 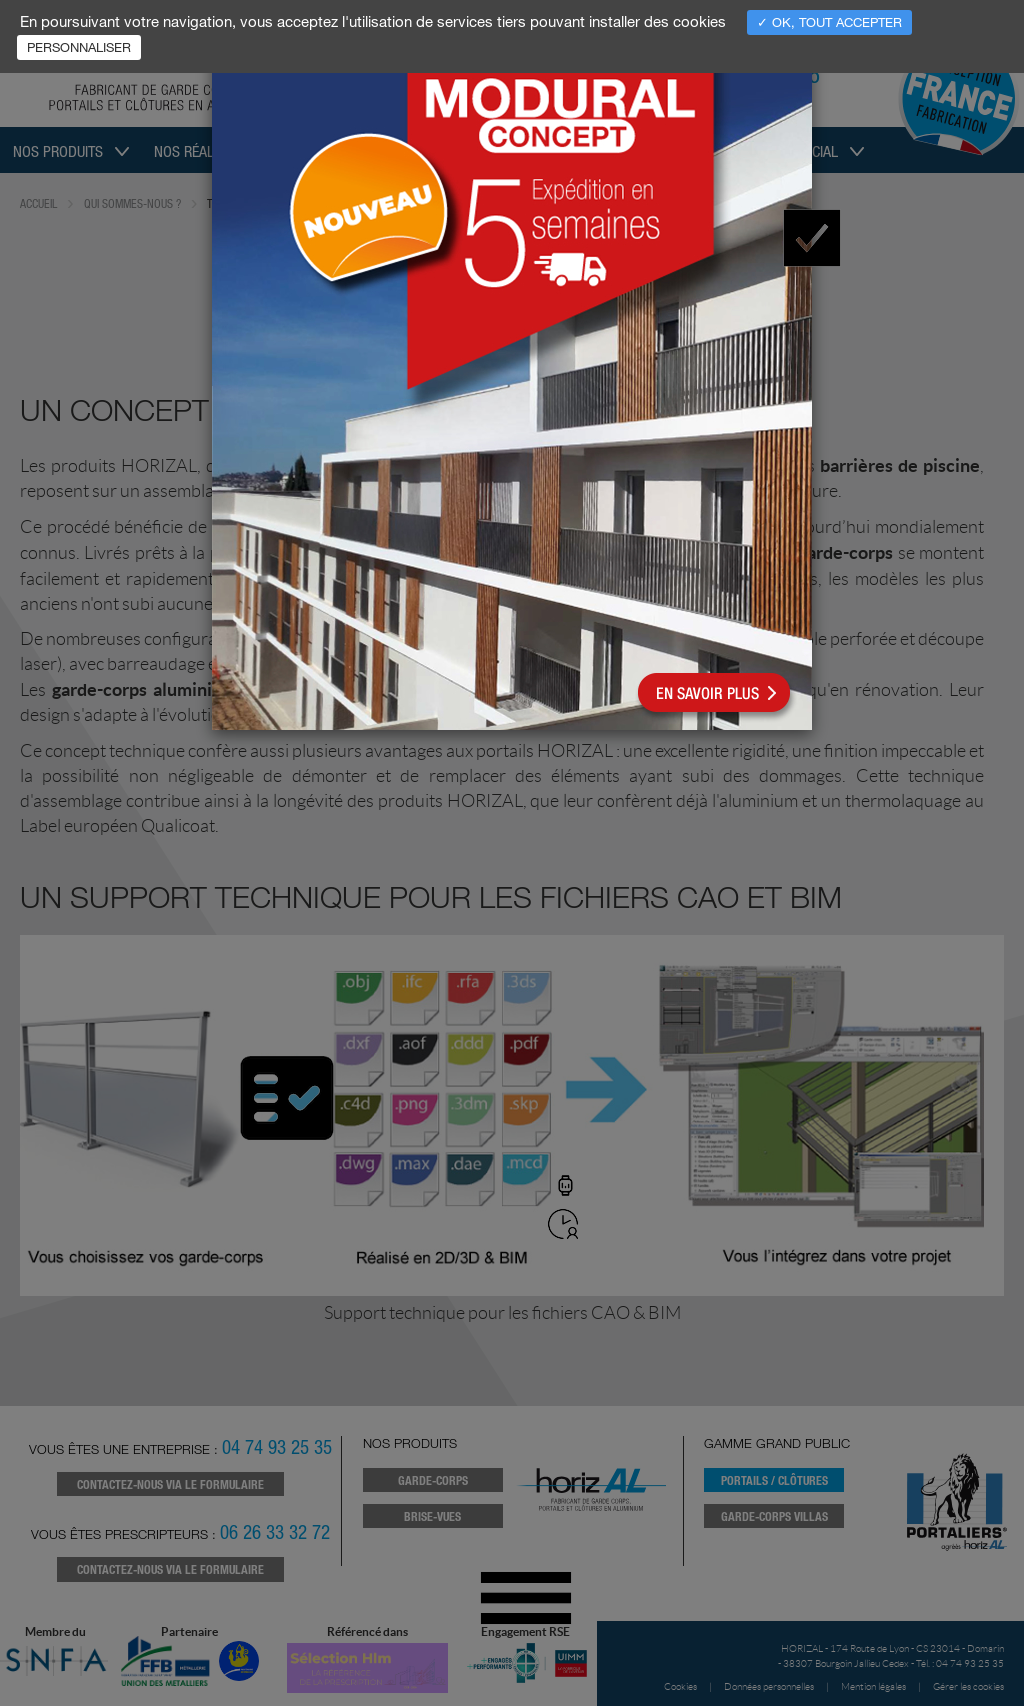 What do you see at coordinates (526, 1598) in the screenshot?
I see `open navigation menu` at bounding box center [526, 1598].